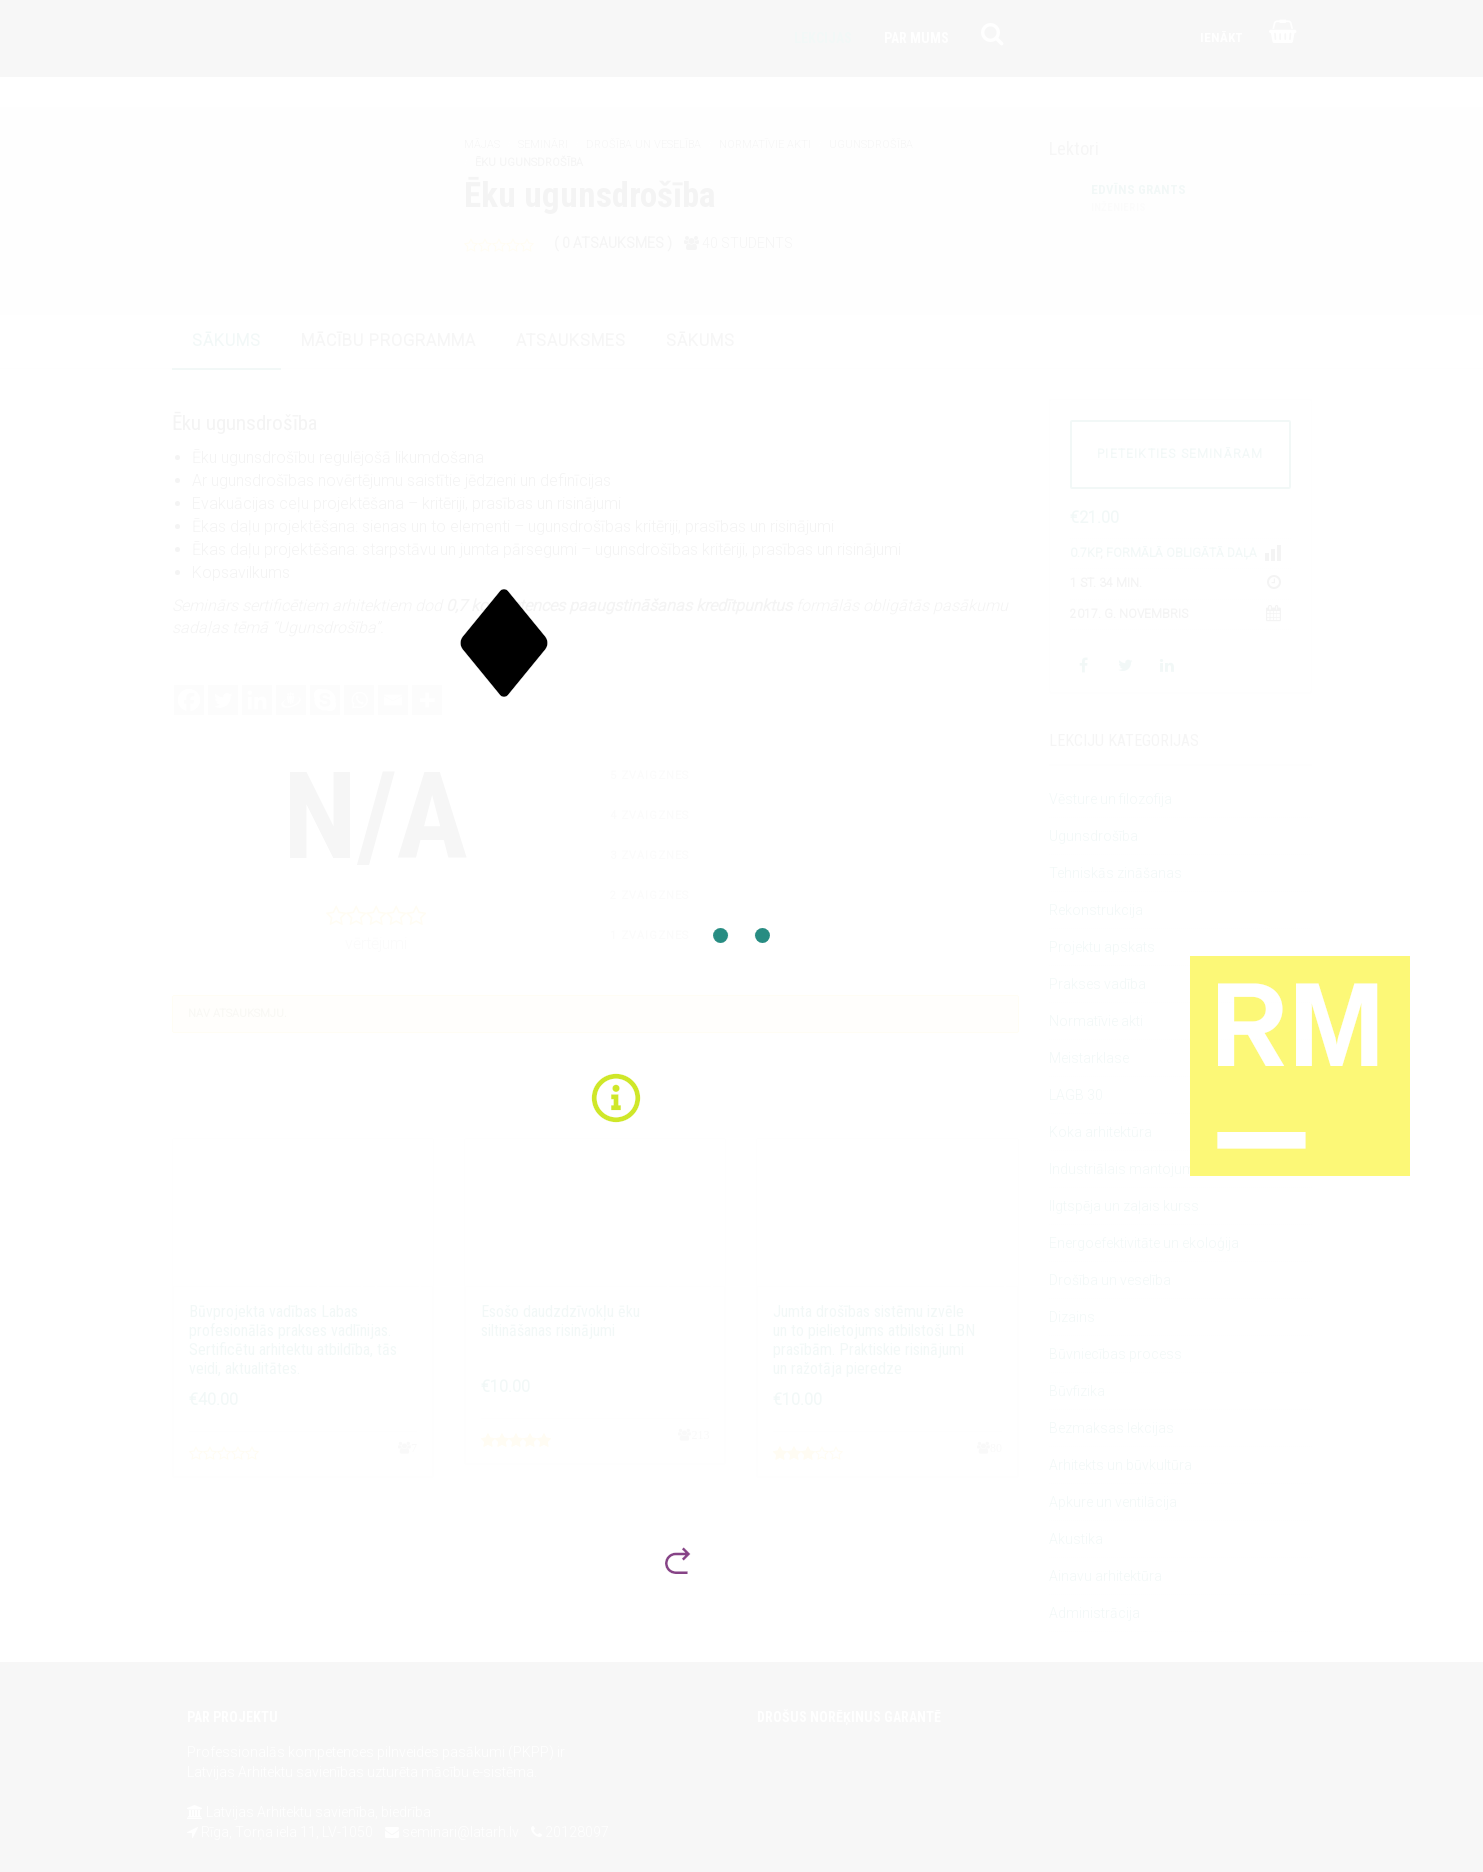  What do you see at coordinates (1300, 1066) in the screenshot?
I see `open RubyMine IDE` at bounding box center [1300, 1066].